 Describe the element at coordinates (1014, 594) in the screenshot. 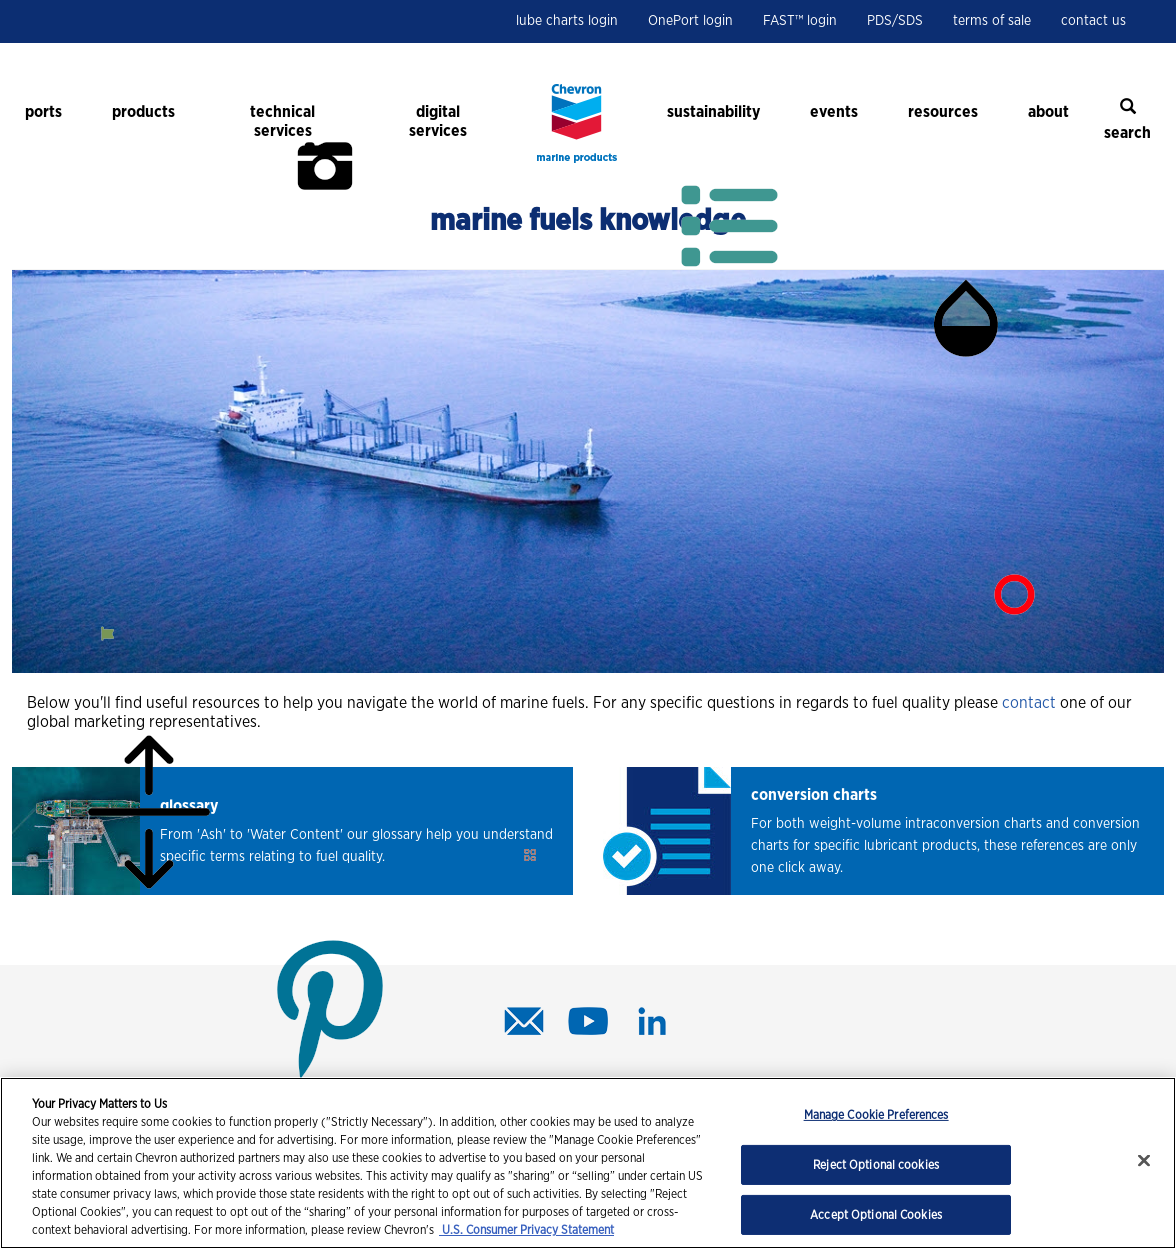

I see `indicates gender-neutral or unspecified gender option` at that location.